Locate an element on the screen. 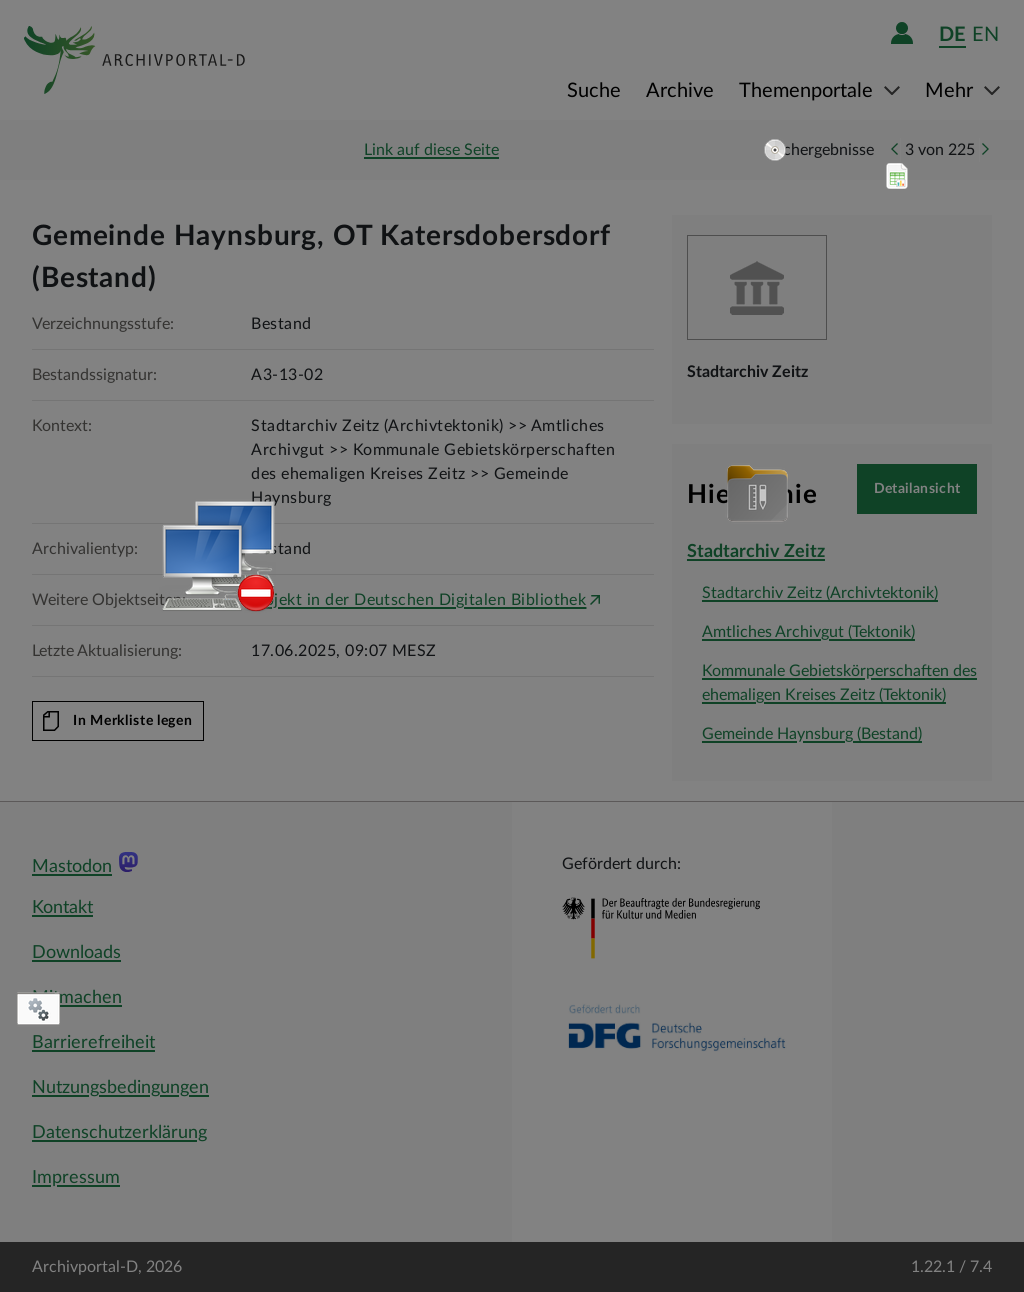 This screenshot has height=1292, width=1024. open a spreadsheet file is located at coordinates (897, 176).